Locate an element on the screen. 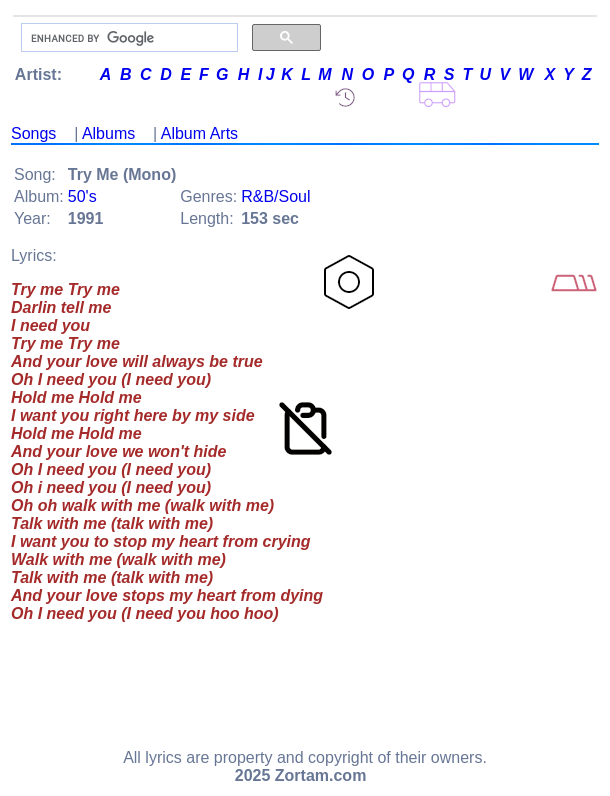  access settings or configuration options is located at coordinates (349, 282).